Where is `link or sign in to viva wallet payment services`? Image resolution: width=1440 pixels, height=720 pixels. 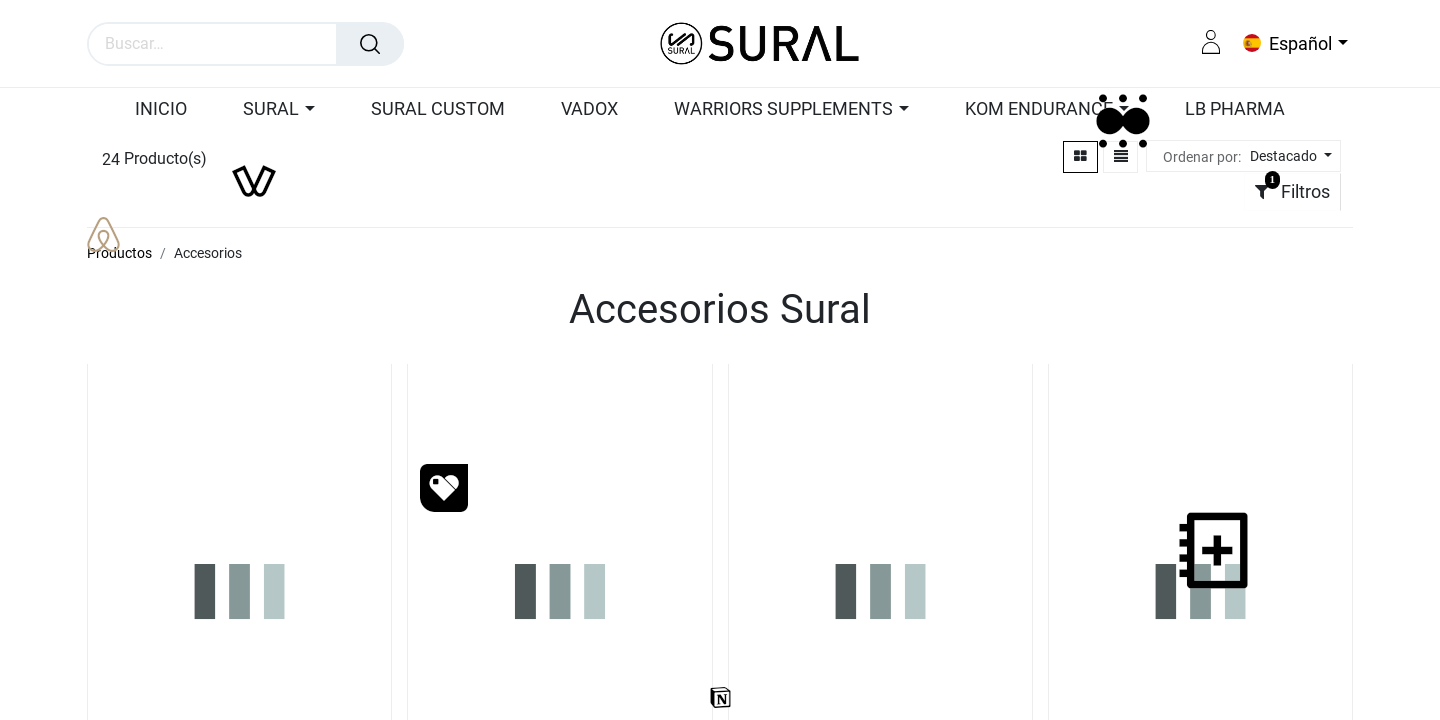 link or sign in to viva wallet payment services is located at coordinates (254, 181).